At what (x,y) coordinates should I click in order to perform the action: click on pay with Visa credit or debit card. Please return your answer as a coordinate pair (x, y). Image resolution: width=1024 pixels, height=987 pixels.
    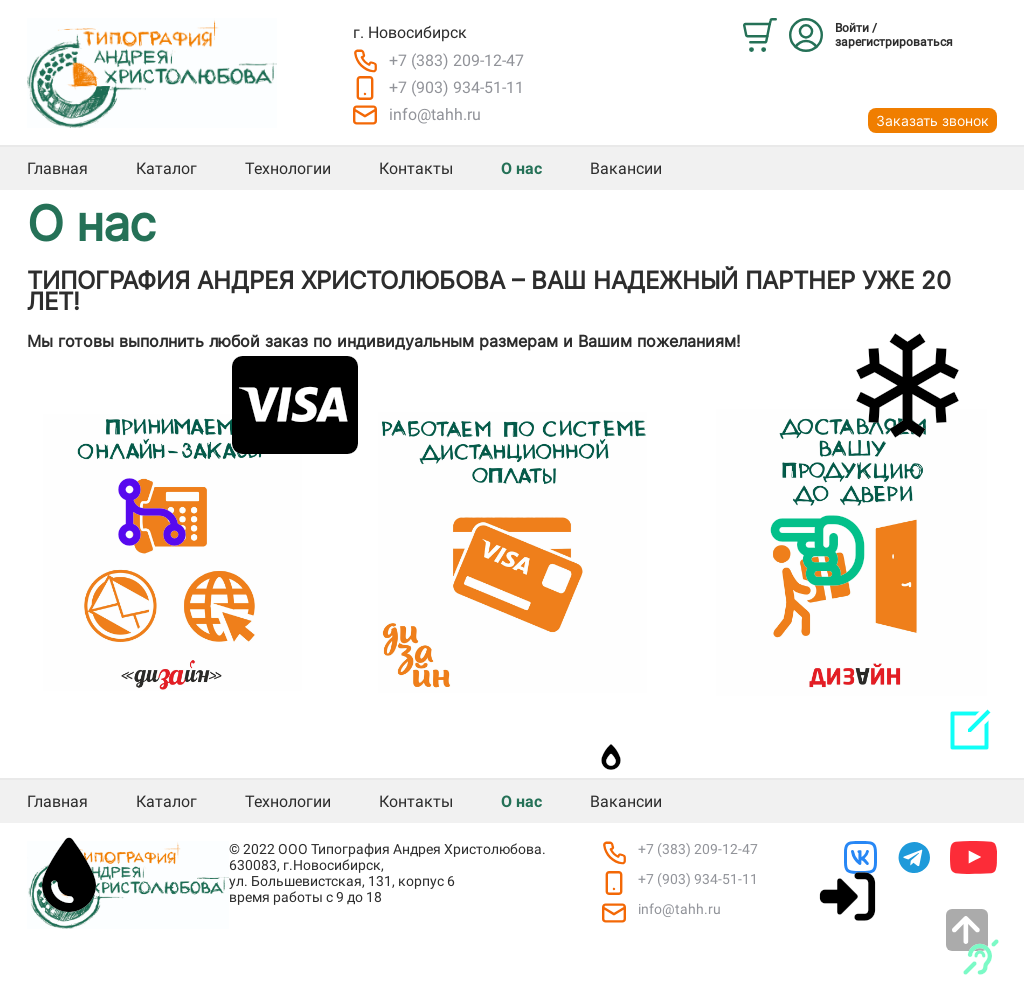
    Looking at the image, I should click on (295, 405).